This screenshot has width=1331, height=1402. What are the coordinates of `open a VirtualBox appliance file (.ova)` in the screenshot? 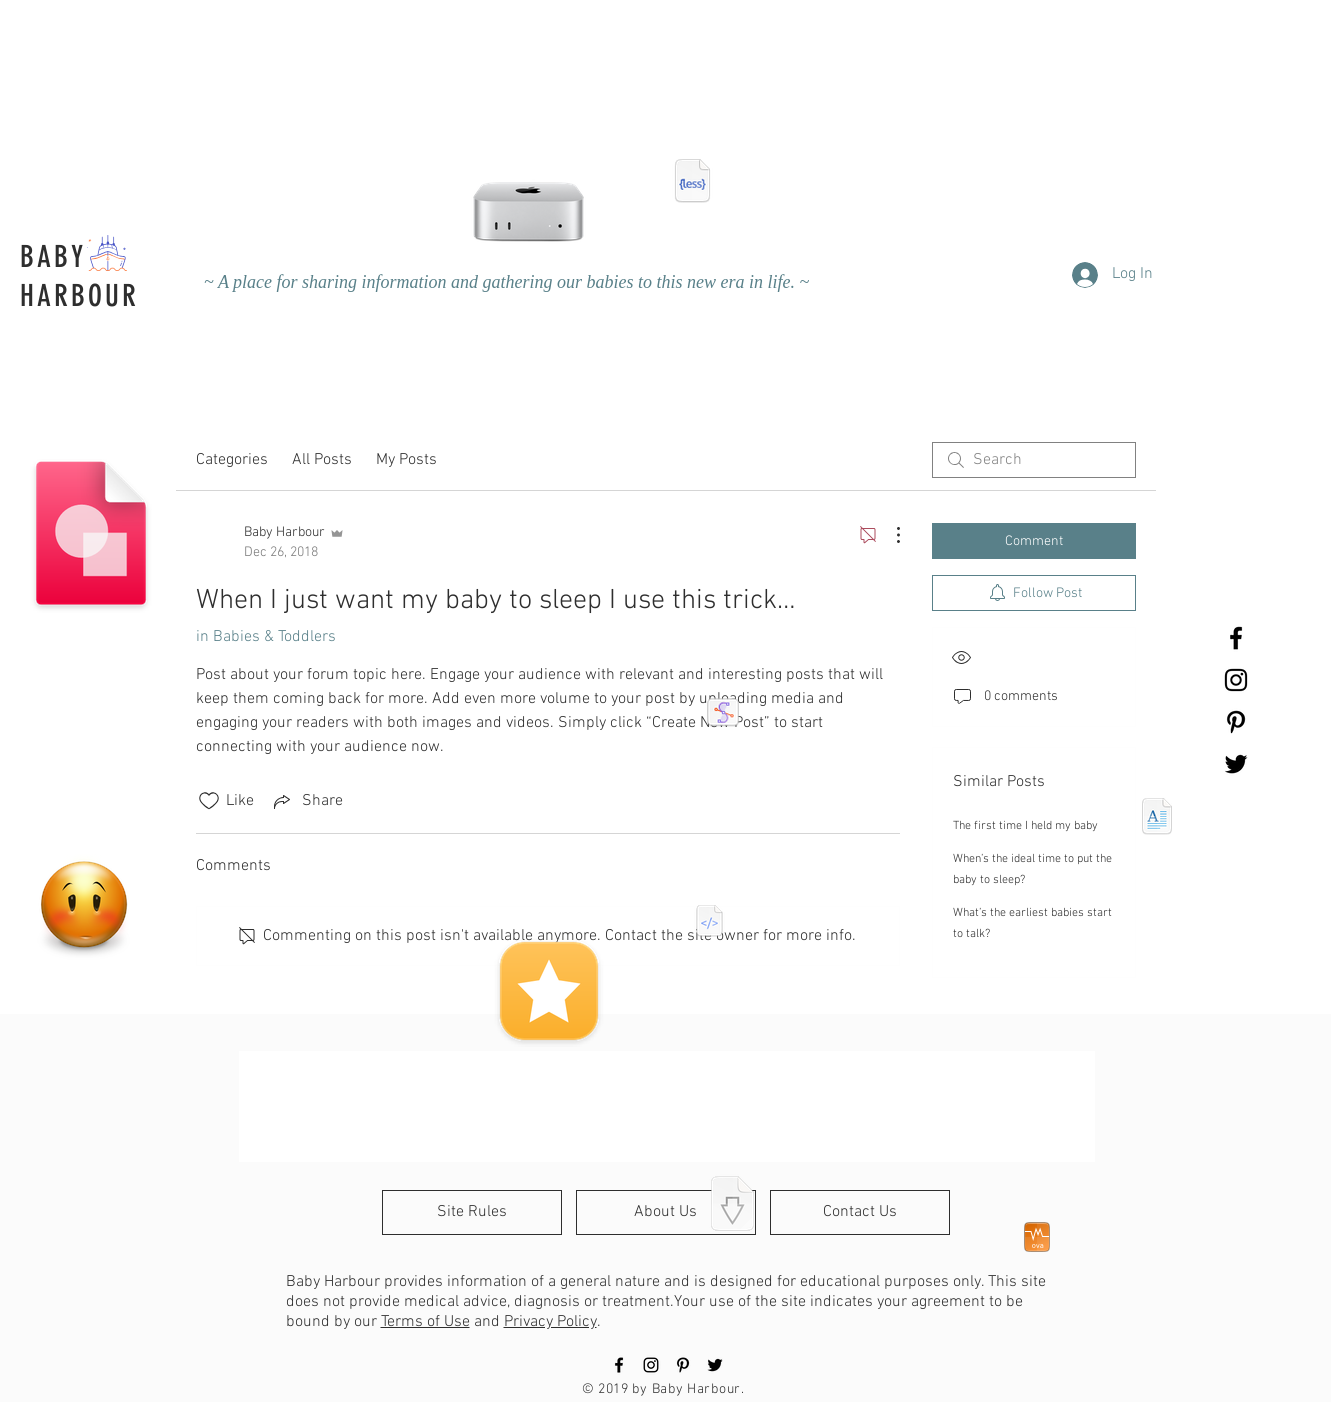 It's located at (1037, 1237).